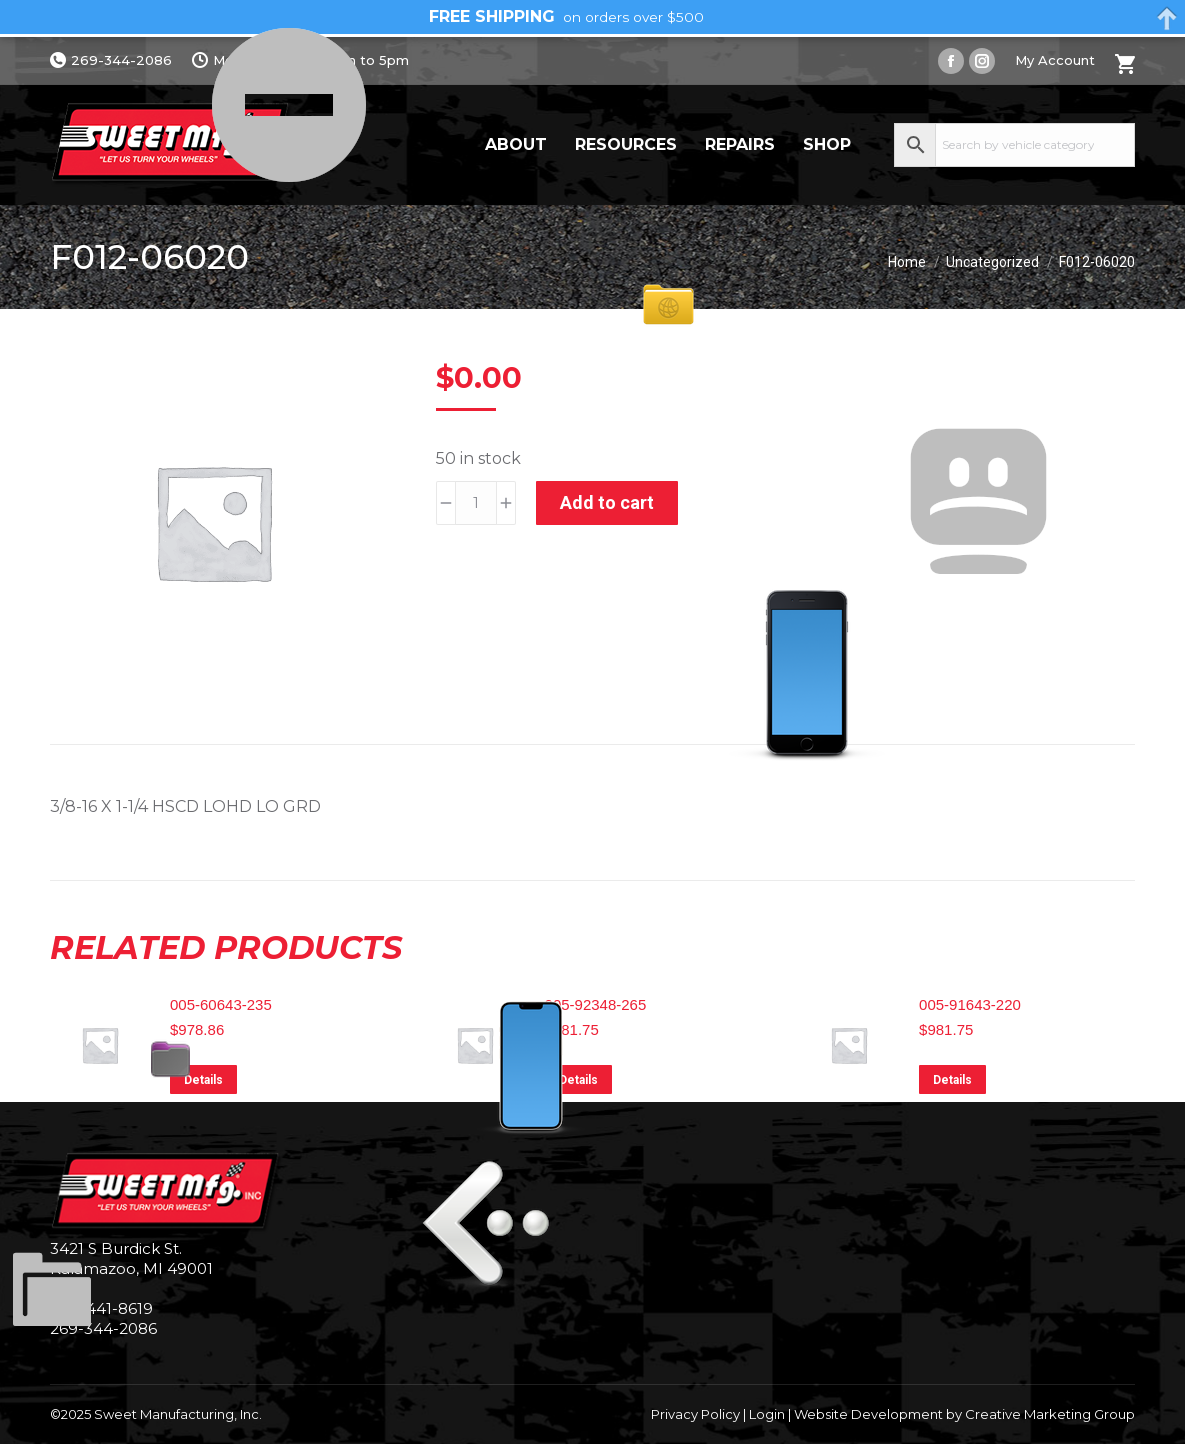 The image size is (1185, 1444). Describe the element at coordinates (531, 1068) in the screenshot. I see `indicates a connected iPhone device` at that location.